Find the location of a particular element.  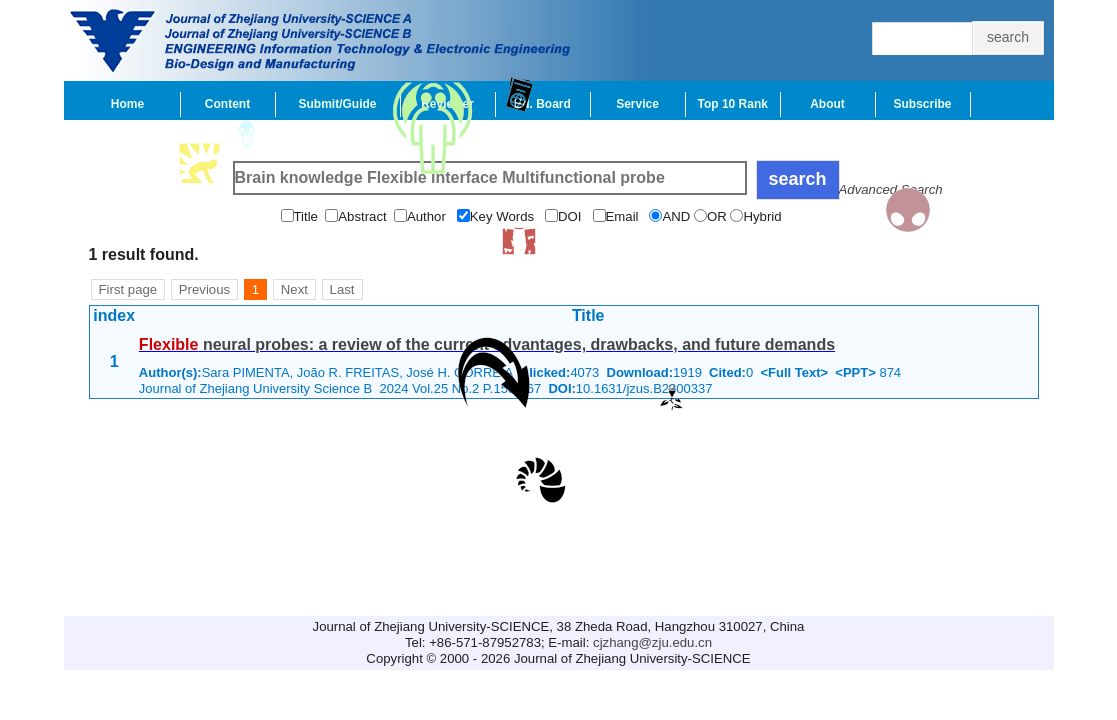

perform a slam dunk move in a basketball game is located at coordinates (493, 373).